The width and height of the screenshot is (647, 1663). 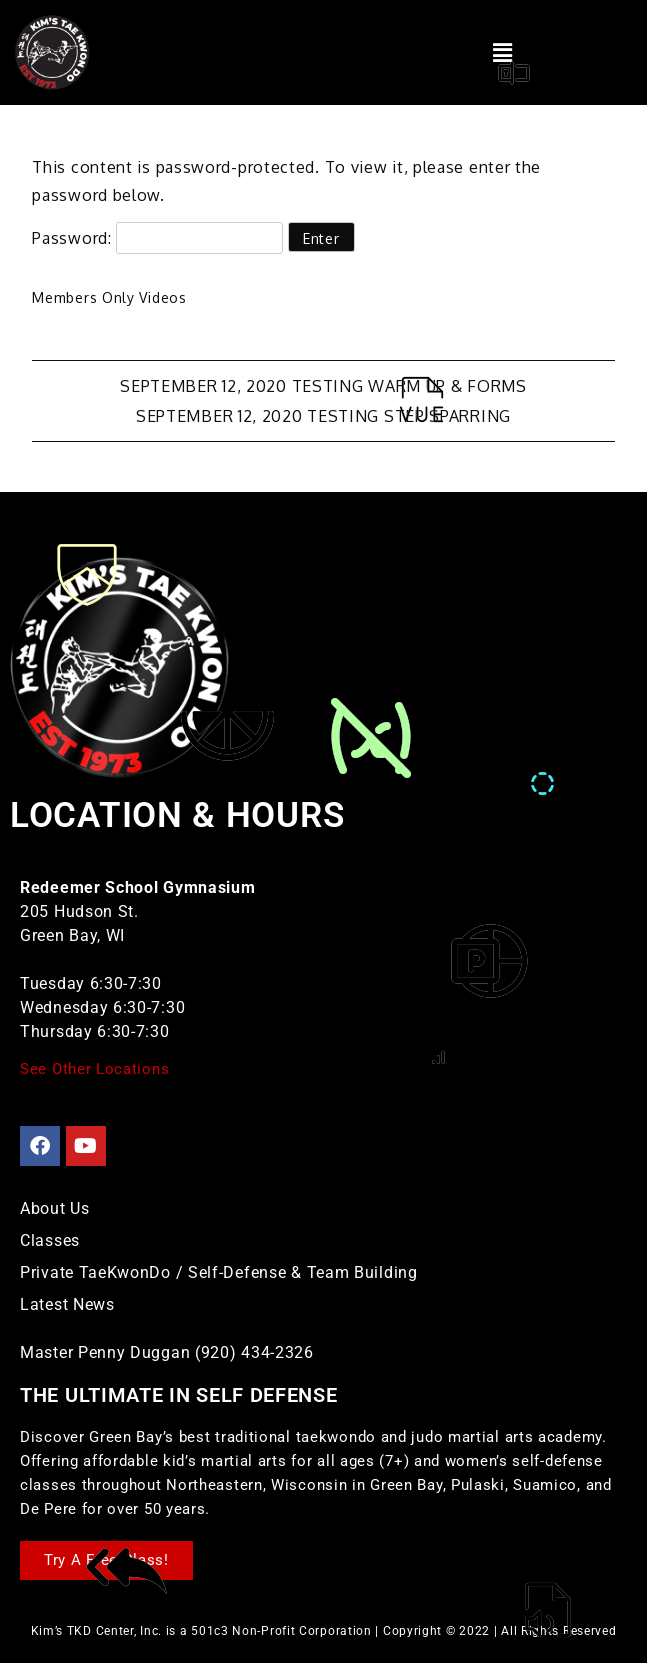 I want to click on indicates citrus or fruit-related content, so click(x=227, y=728).